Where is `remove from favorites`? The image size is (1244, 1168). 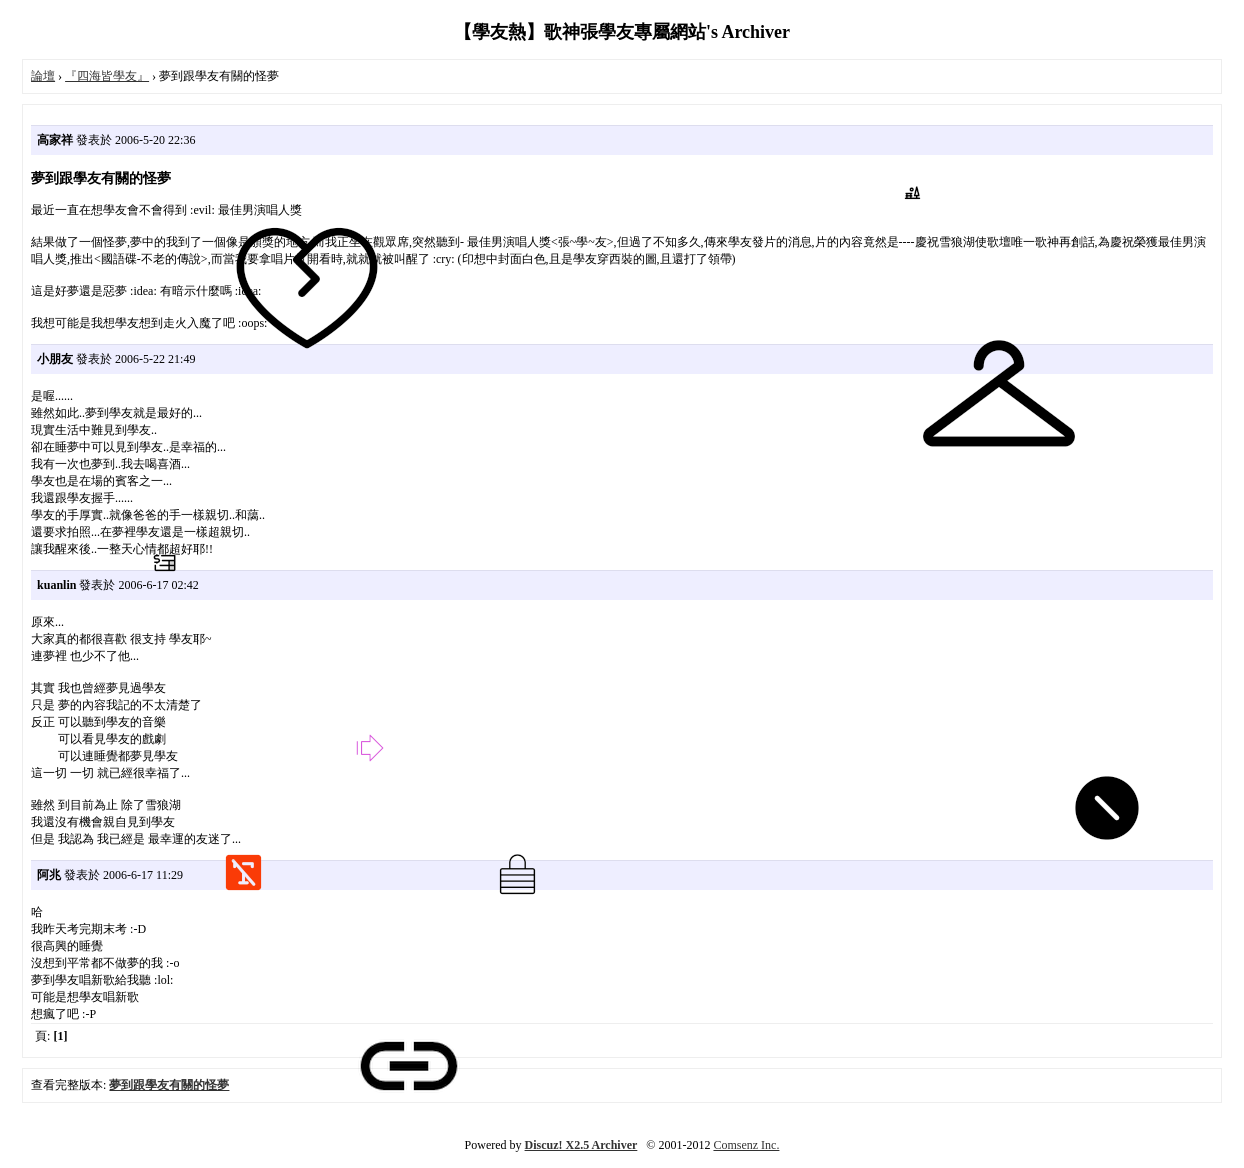
remove from favorites is located at coordinates (307, 283).